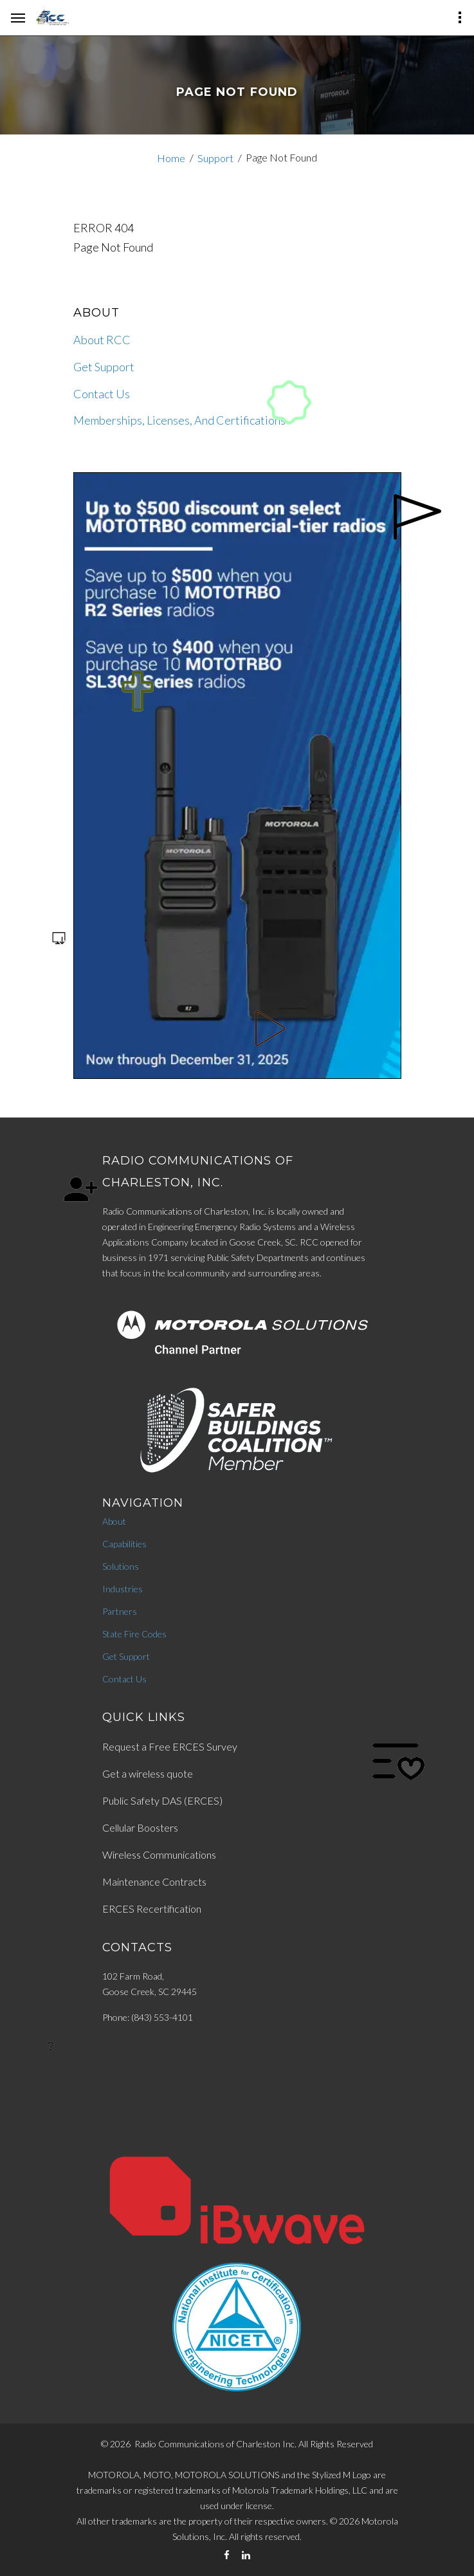  What do you see at coordinates (412, 517) in the screenshot?
I see `flag or mark an item for follow-up` at bounding box center [412, 517].